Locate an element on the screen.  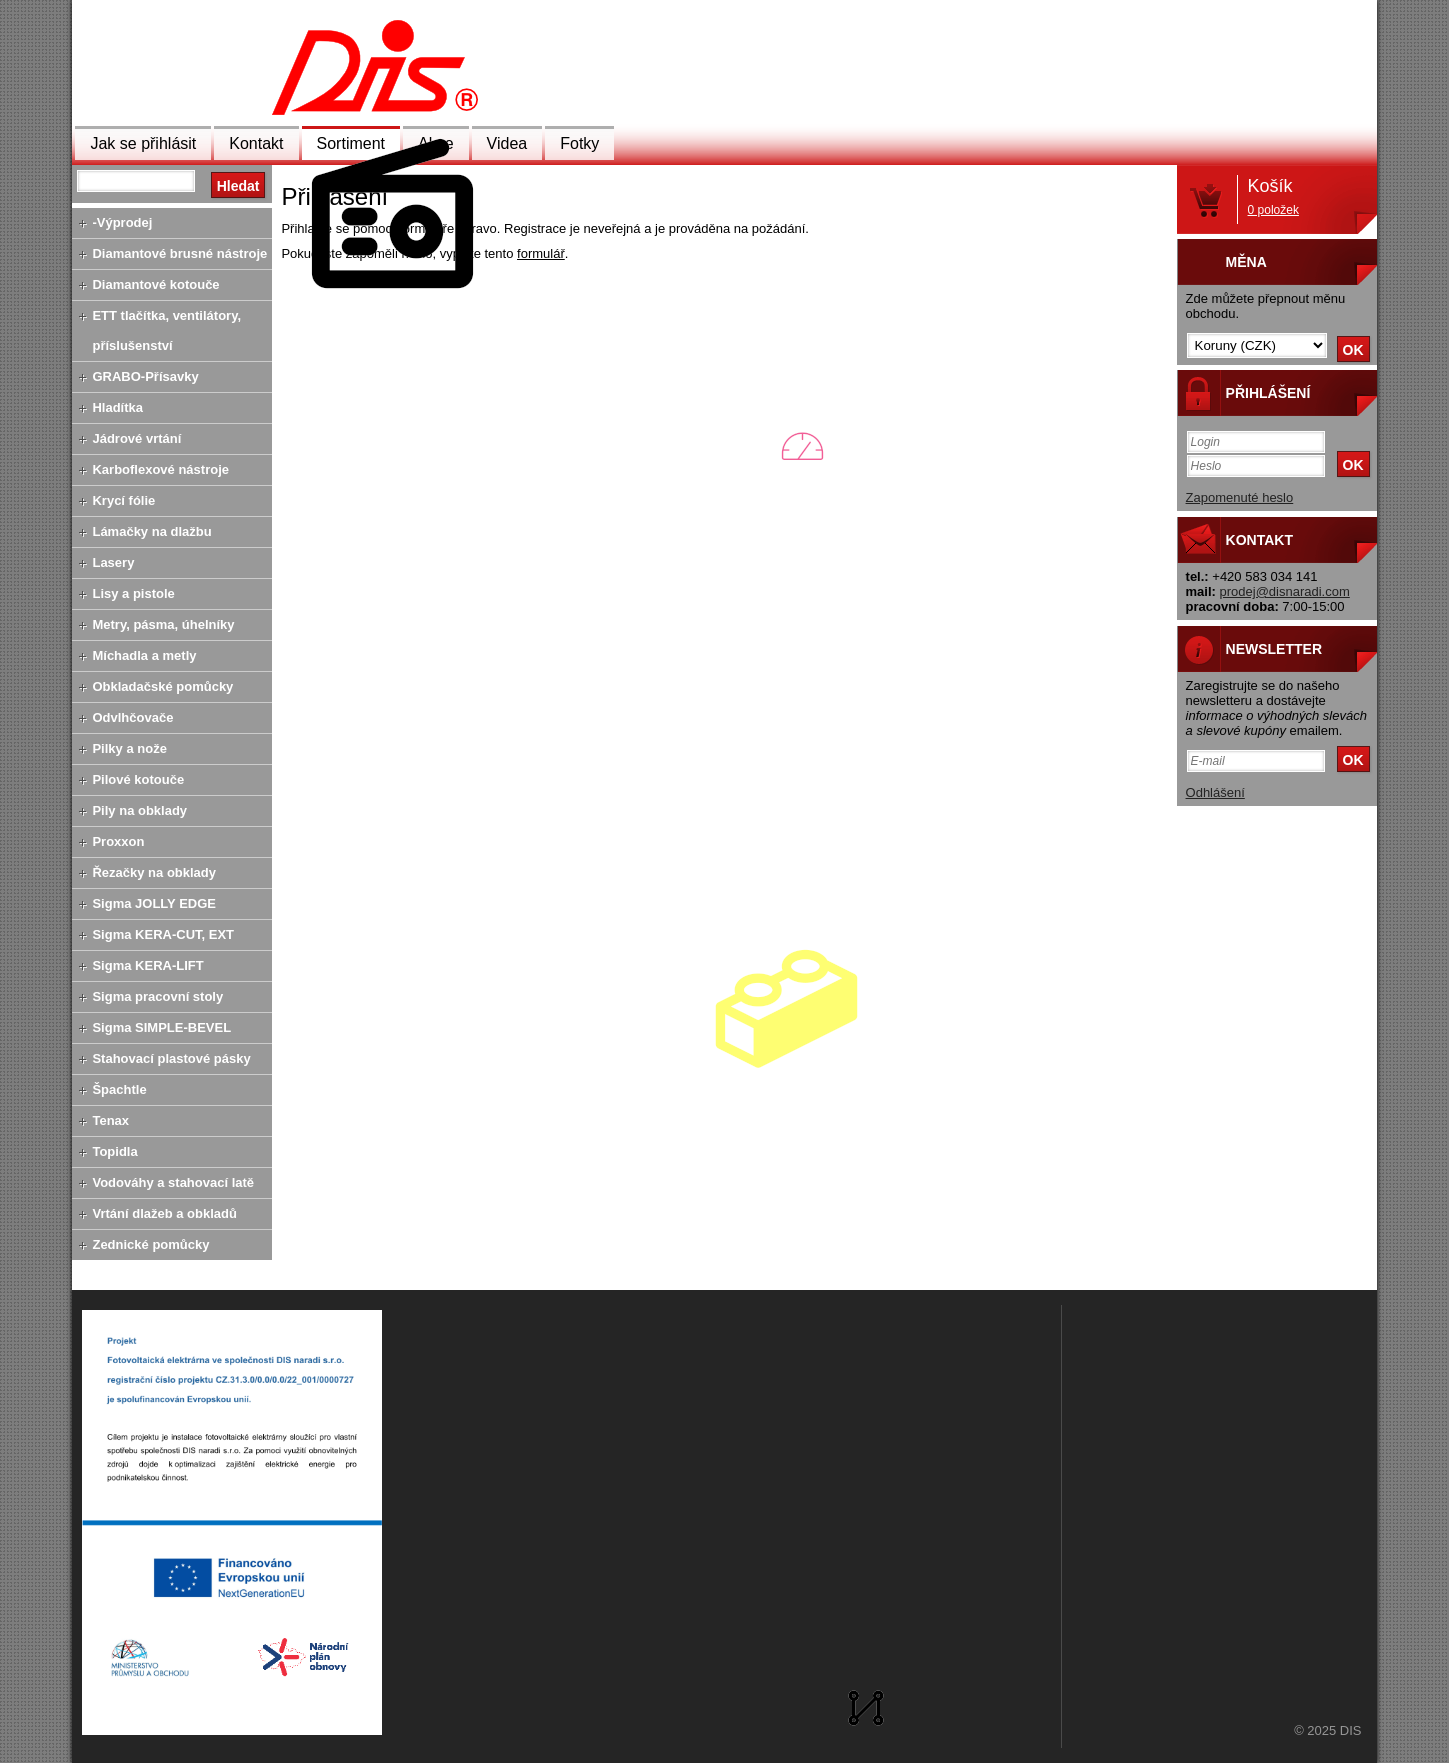
view performance or speed metrics is located at coordinates (802, 448).